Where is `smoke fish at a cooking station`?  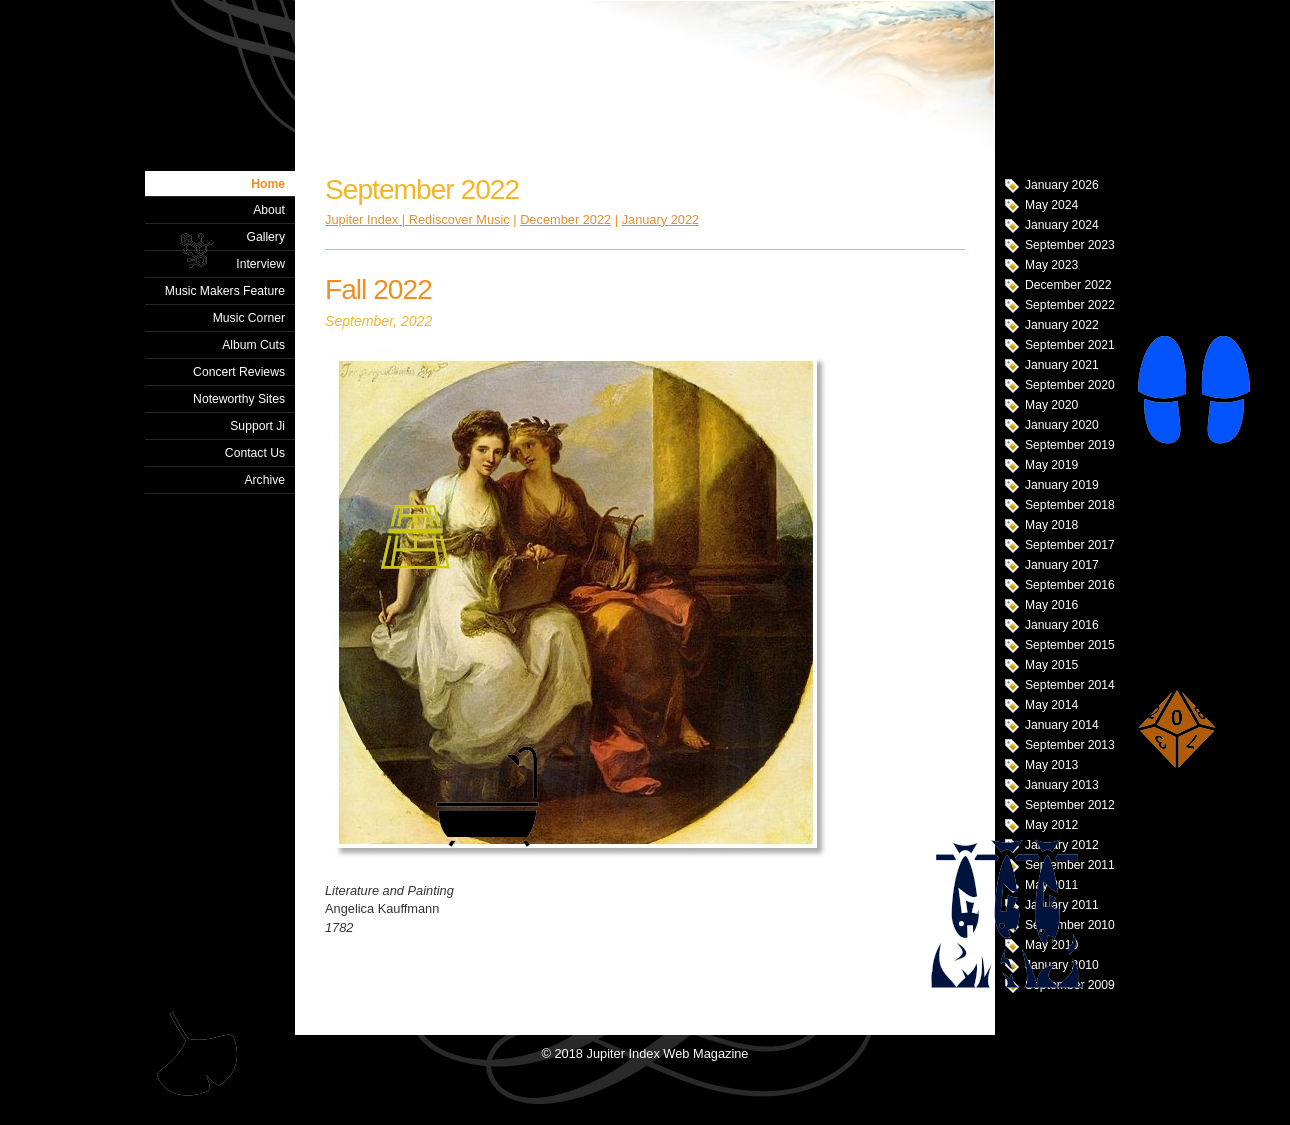
smoke fish at a cooking station is located at coordinates (1007, 913).